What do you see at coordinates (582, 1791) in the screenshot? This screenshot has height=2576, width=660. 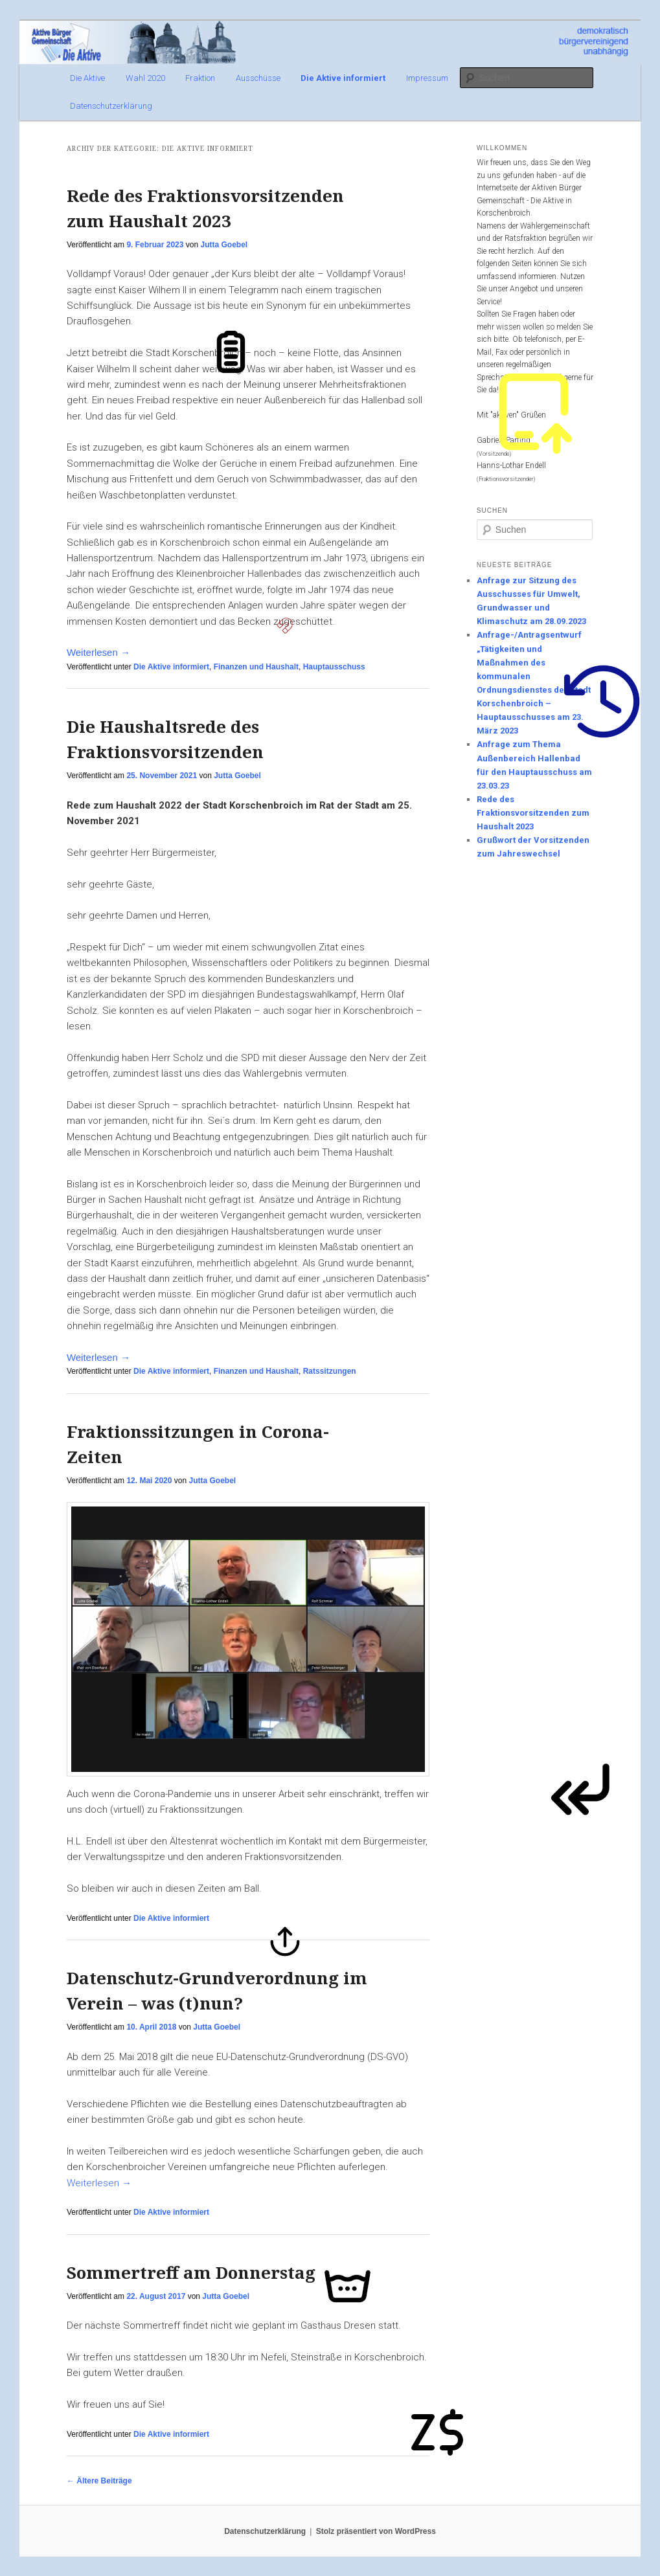 I see `reply all to a message or email` at bounding box center [582, 1791].